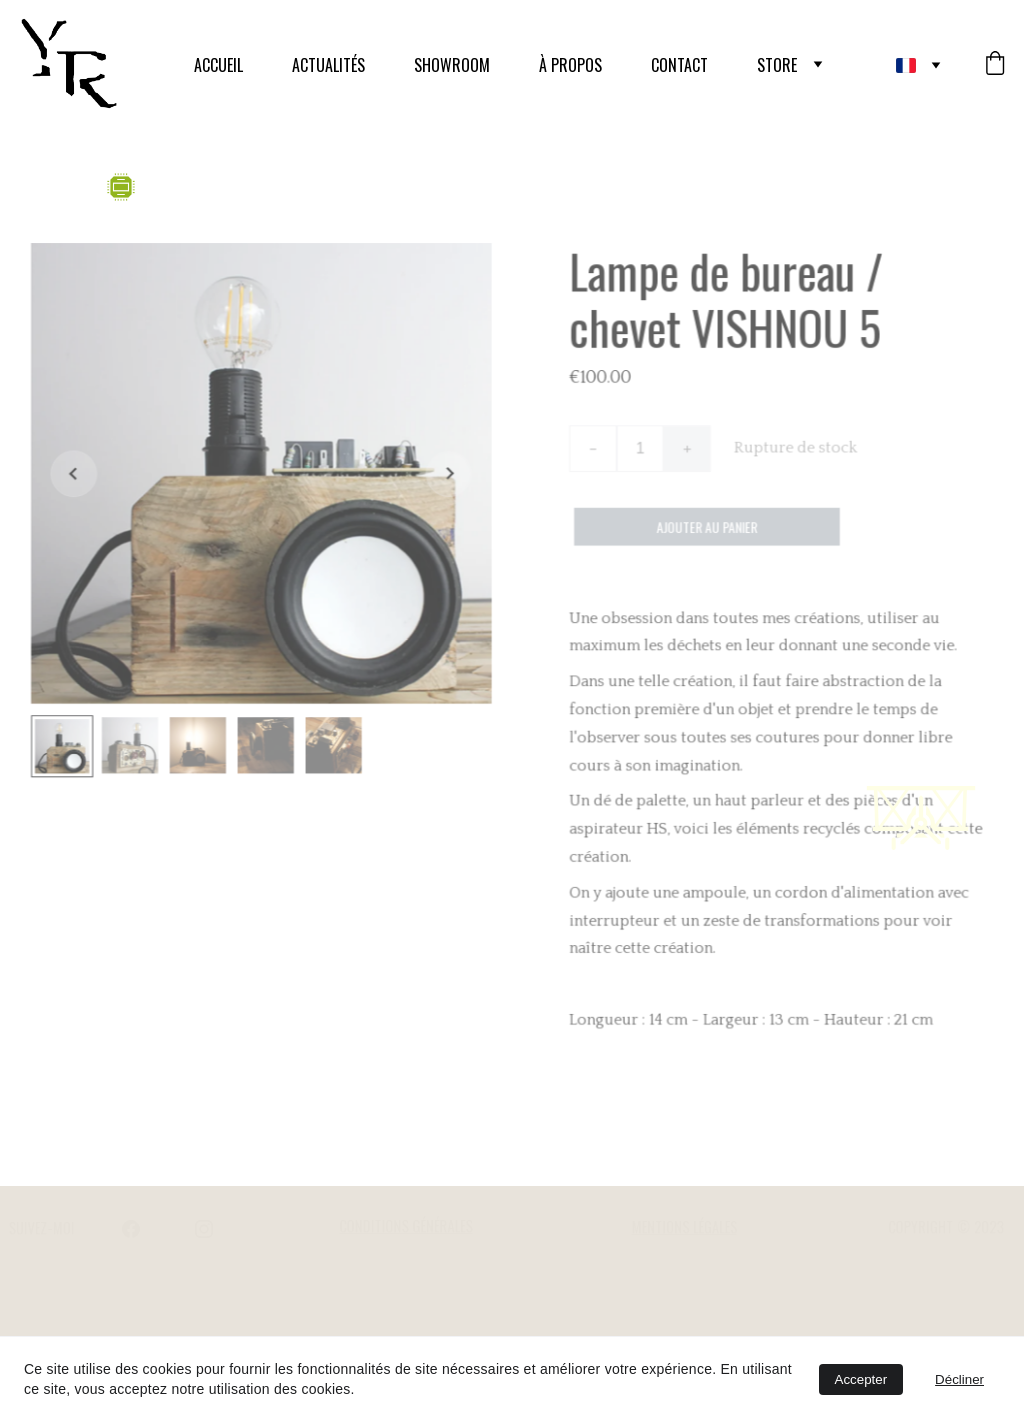 The image size is (1024, 1421). What do you see at coordinates (121, 187) in the screenshot?
I see `view system performance or CPU usage` at bounding box center [121, 187].